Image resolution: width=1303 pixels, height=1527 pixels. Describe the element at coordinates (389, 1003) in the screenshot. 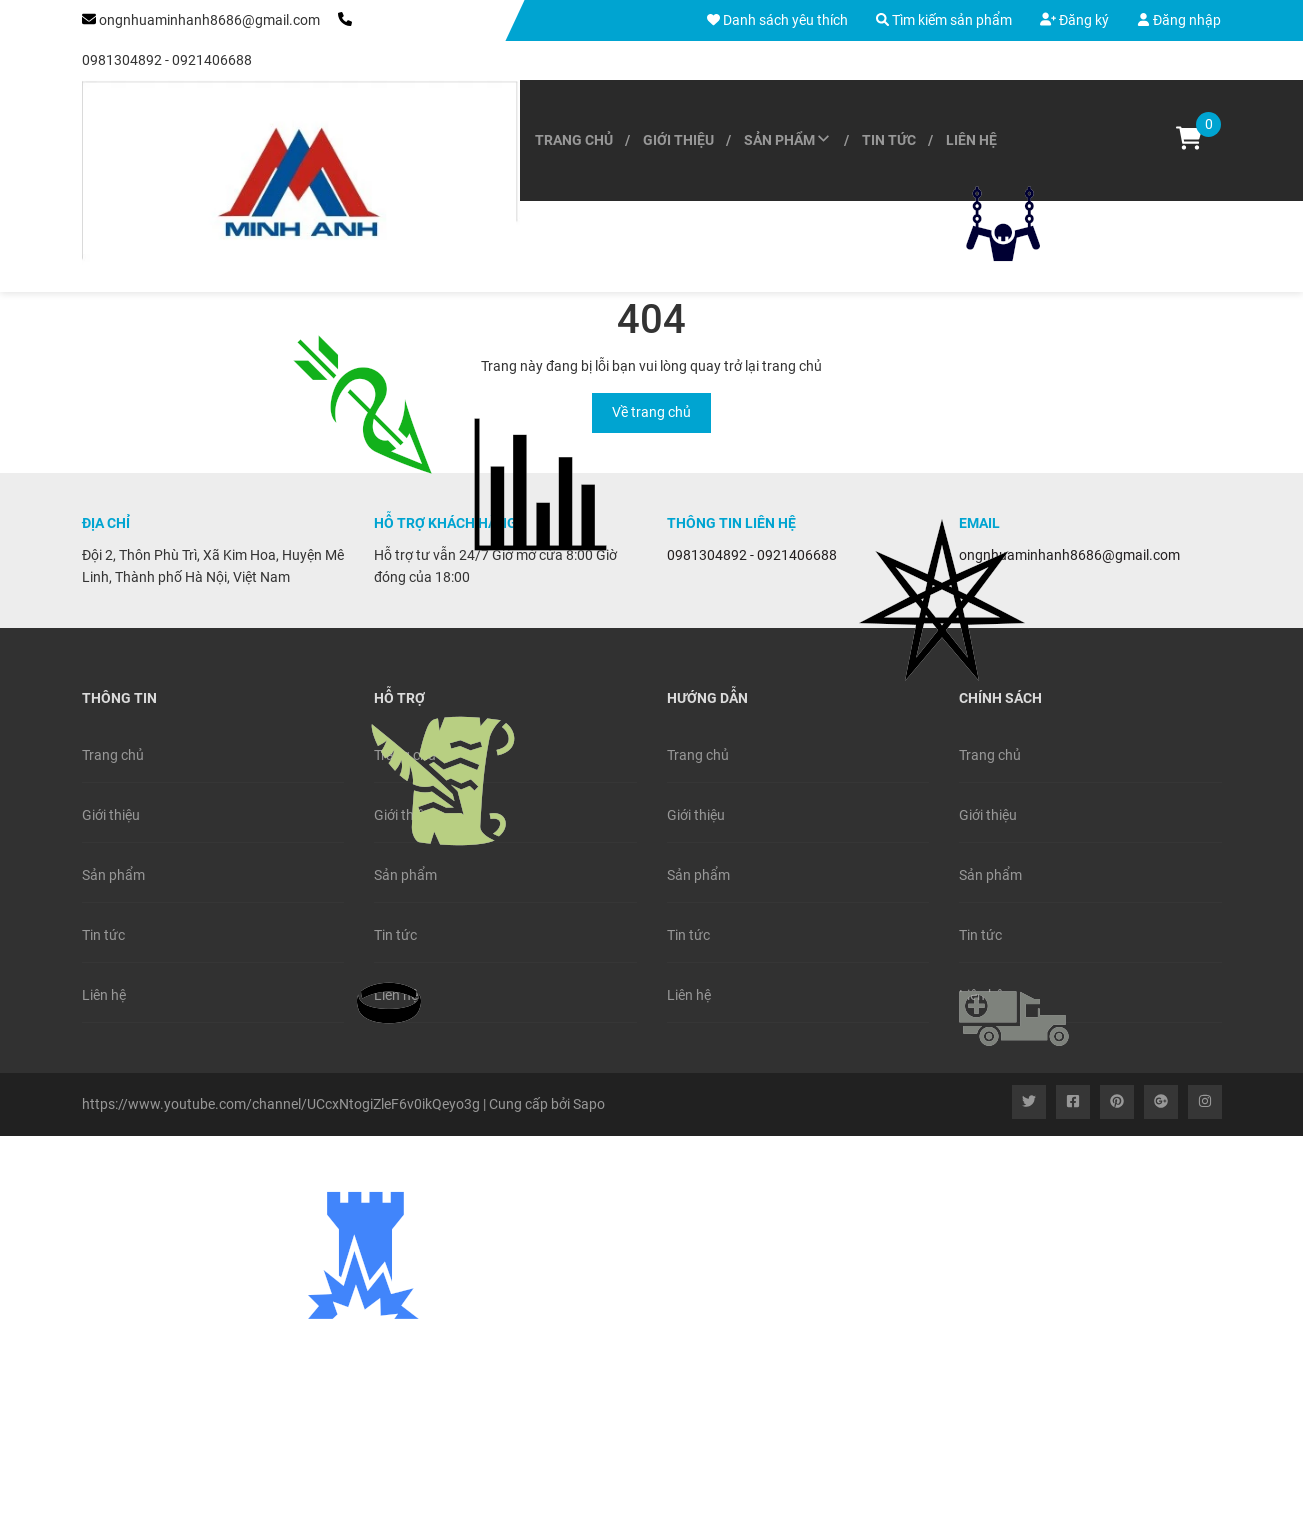

I see `equip a ring item to your character` at that location.